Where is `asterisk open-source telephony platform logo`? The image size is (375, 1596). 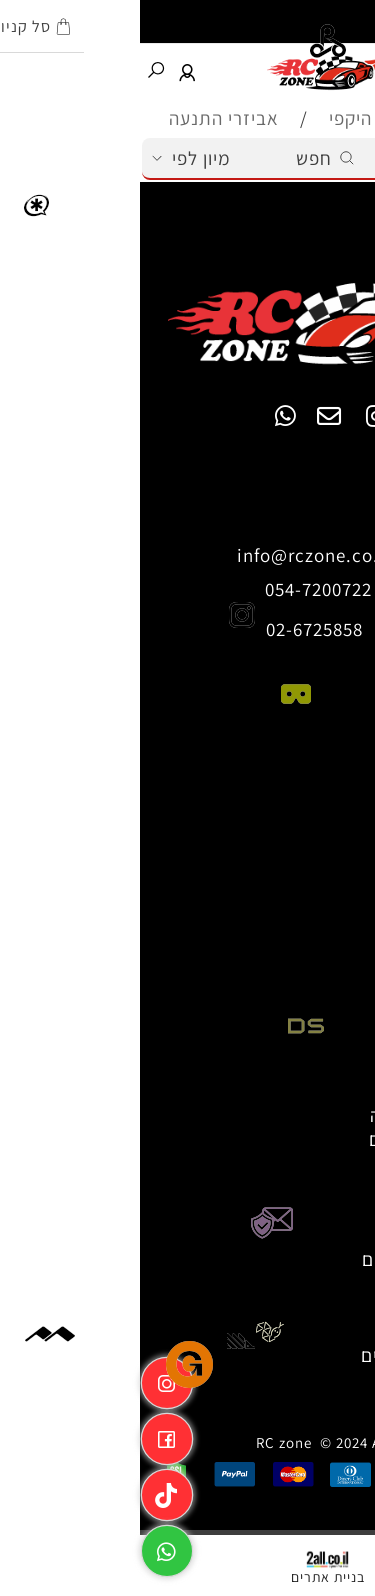 asterisk open-source telephony platform logo is located at coordinates (36, 205).